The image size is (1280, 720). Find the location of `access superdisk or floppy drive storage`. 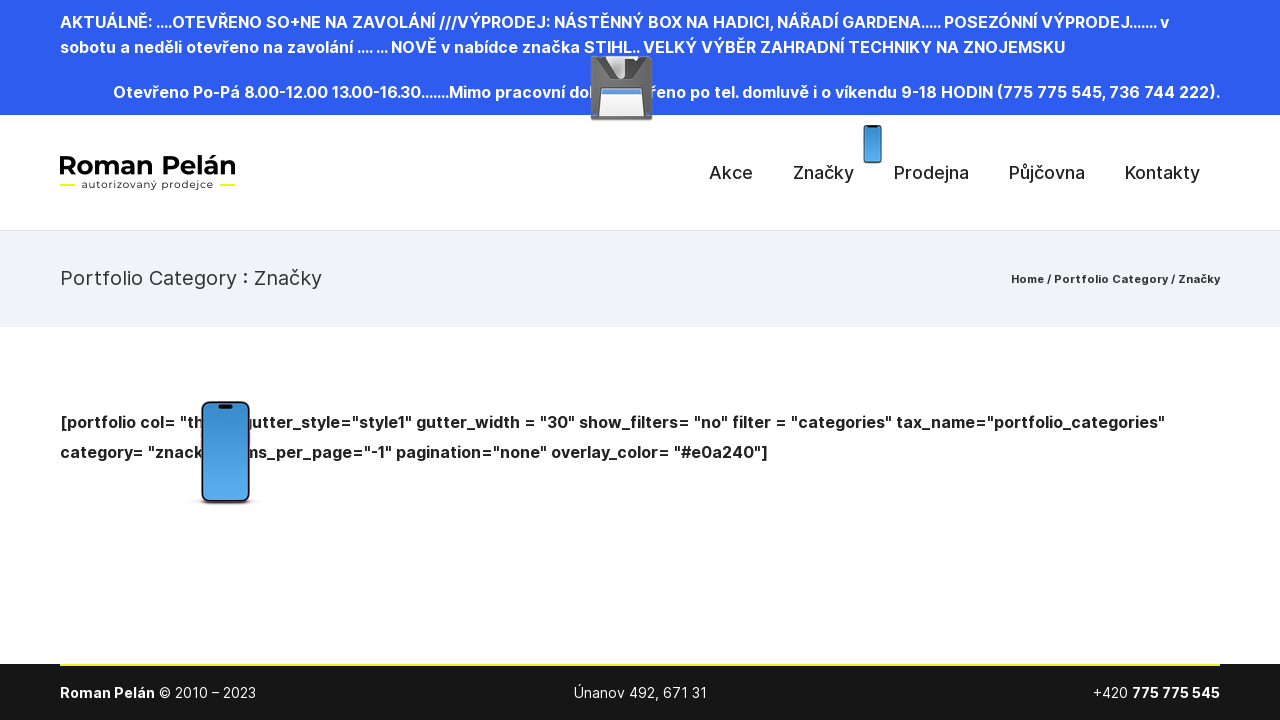

access superdisk or floppy drive storage is located at coordinates (621, 88).